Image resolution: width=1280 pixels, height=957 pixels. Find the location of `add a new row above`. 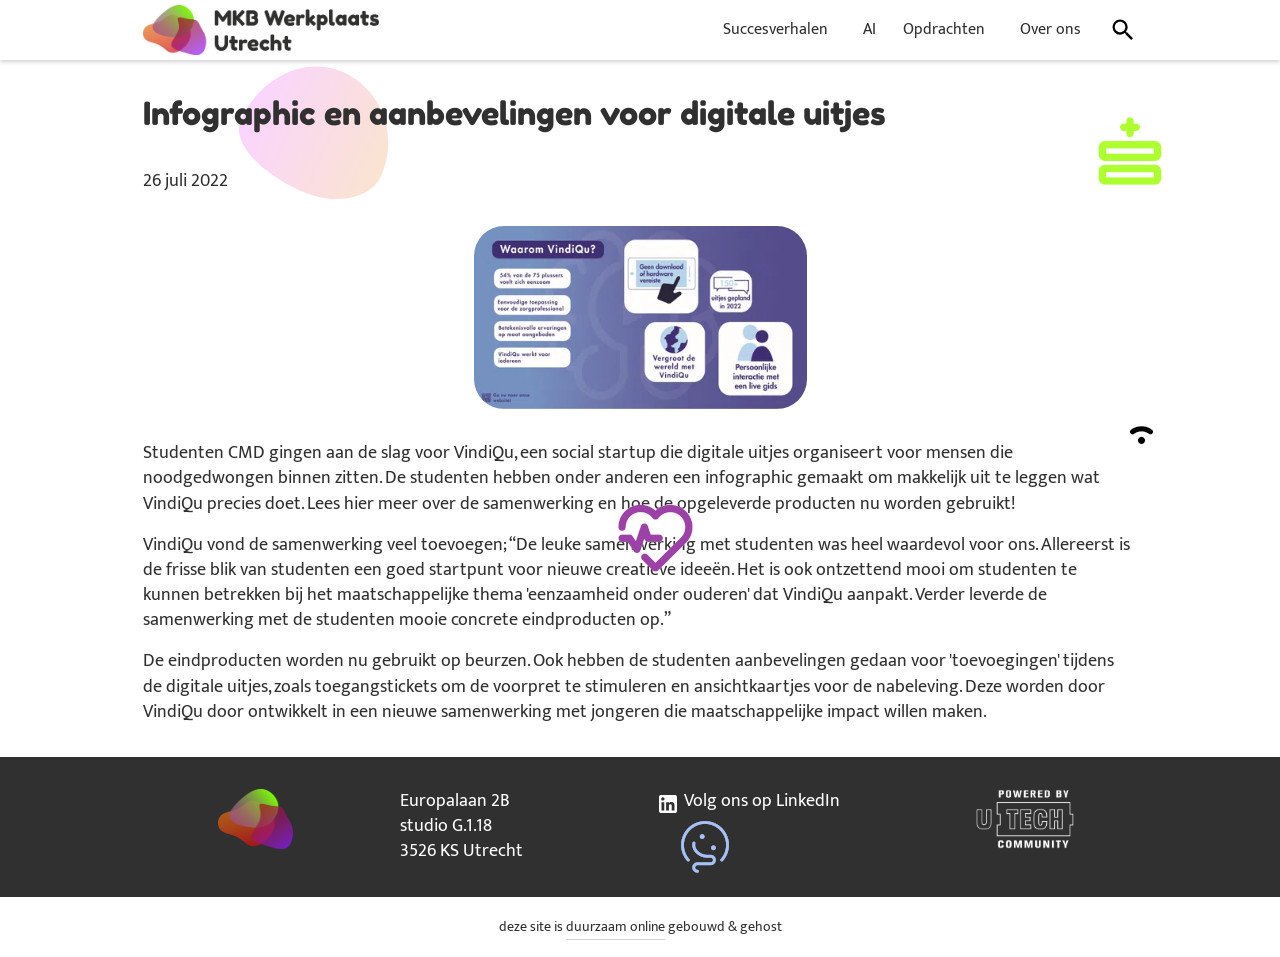

add a new row above is located at coordinates (1130, 156).